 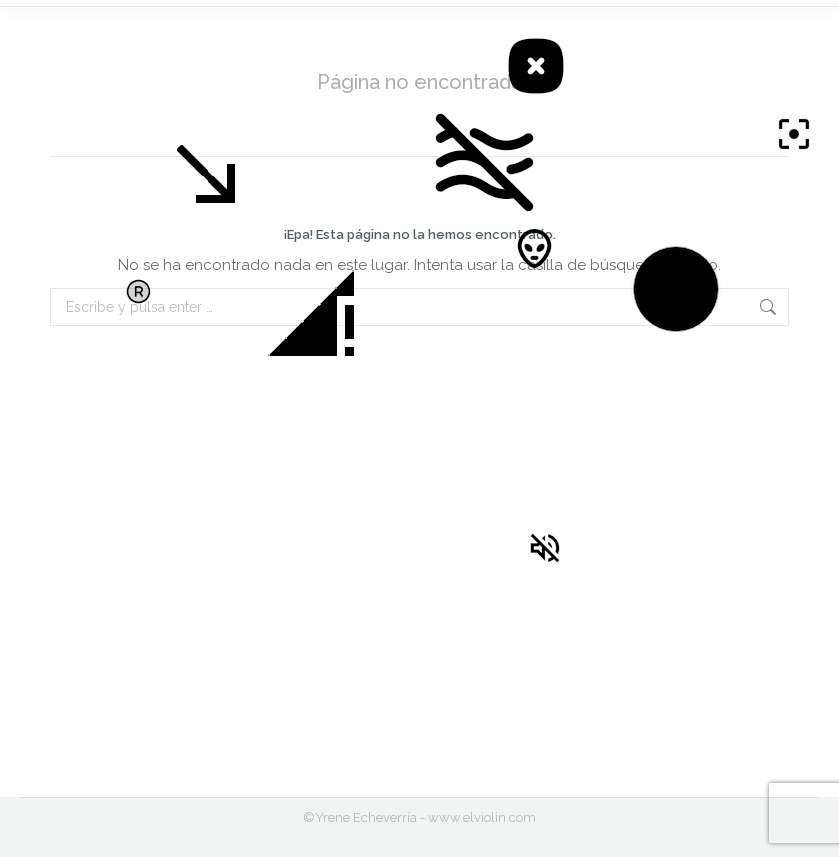 What do you see at coordinates (138, 291) in the screenshot?
I see `indicates registered trademark status` at bounding box center [138, 291].